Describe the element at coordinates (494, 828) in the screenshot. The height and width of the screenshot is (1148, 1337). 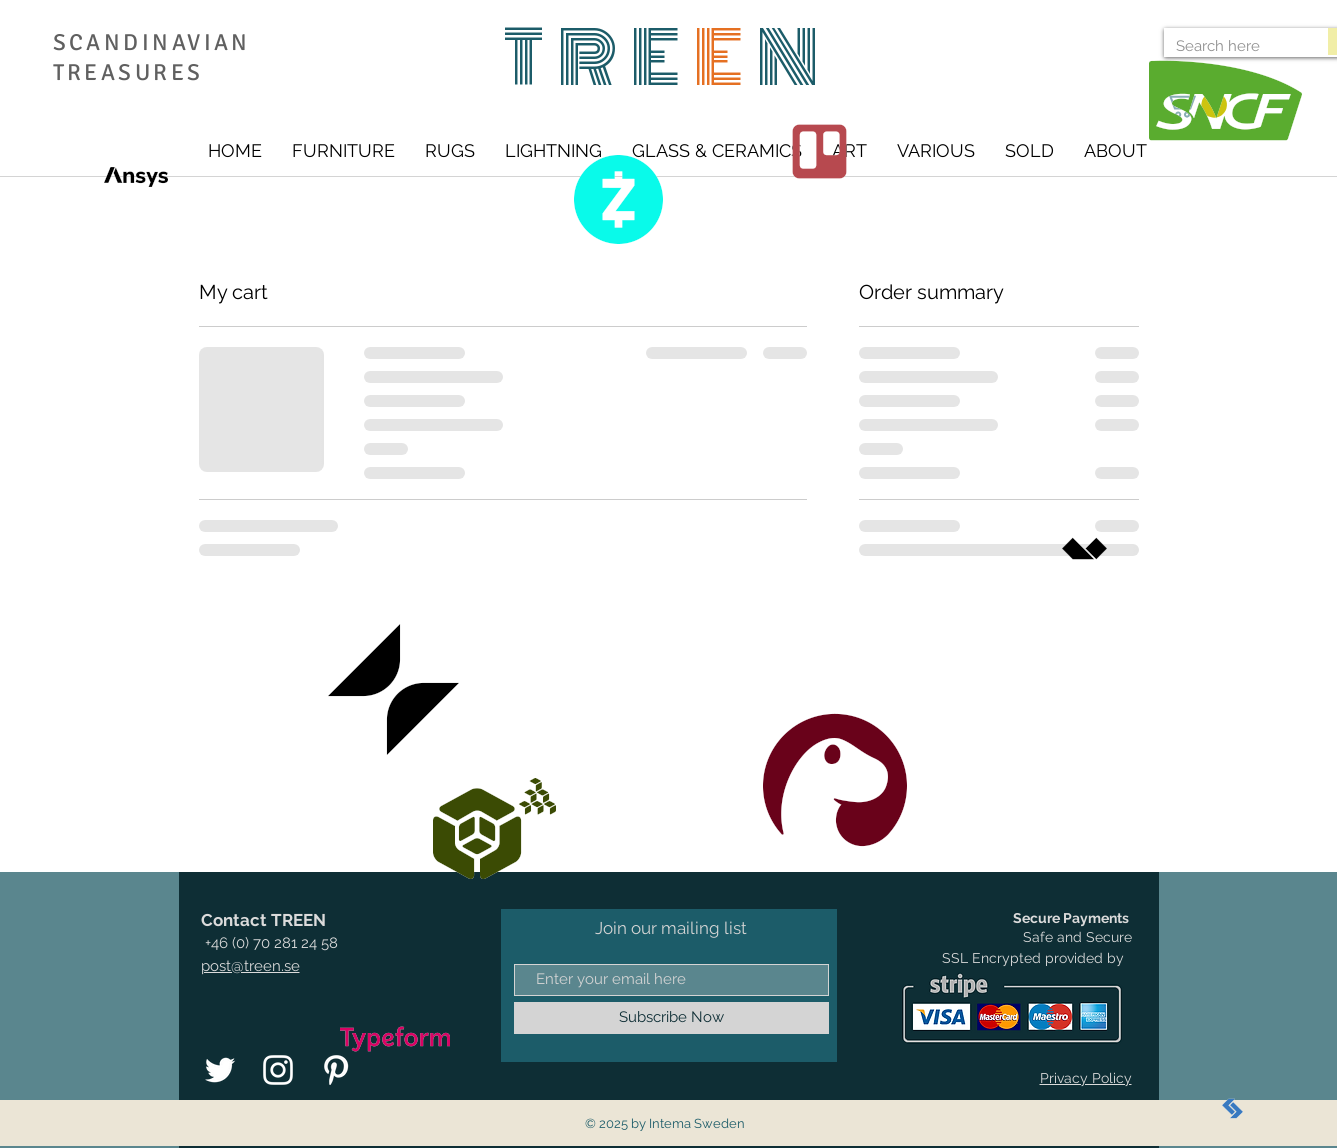
I see `kubespray project logo` at that location.